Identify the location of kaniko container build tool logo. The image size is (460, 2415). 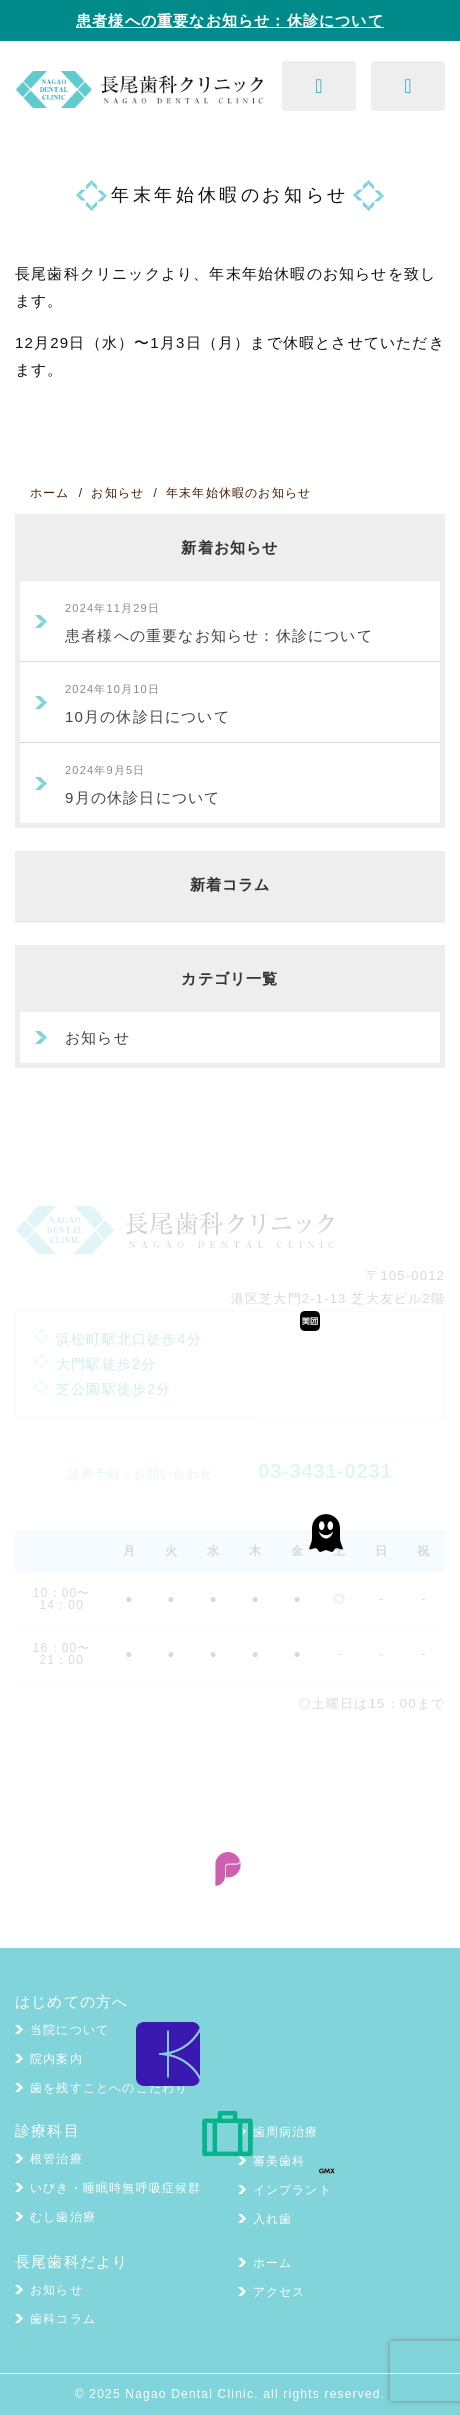
(168, 2054).